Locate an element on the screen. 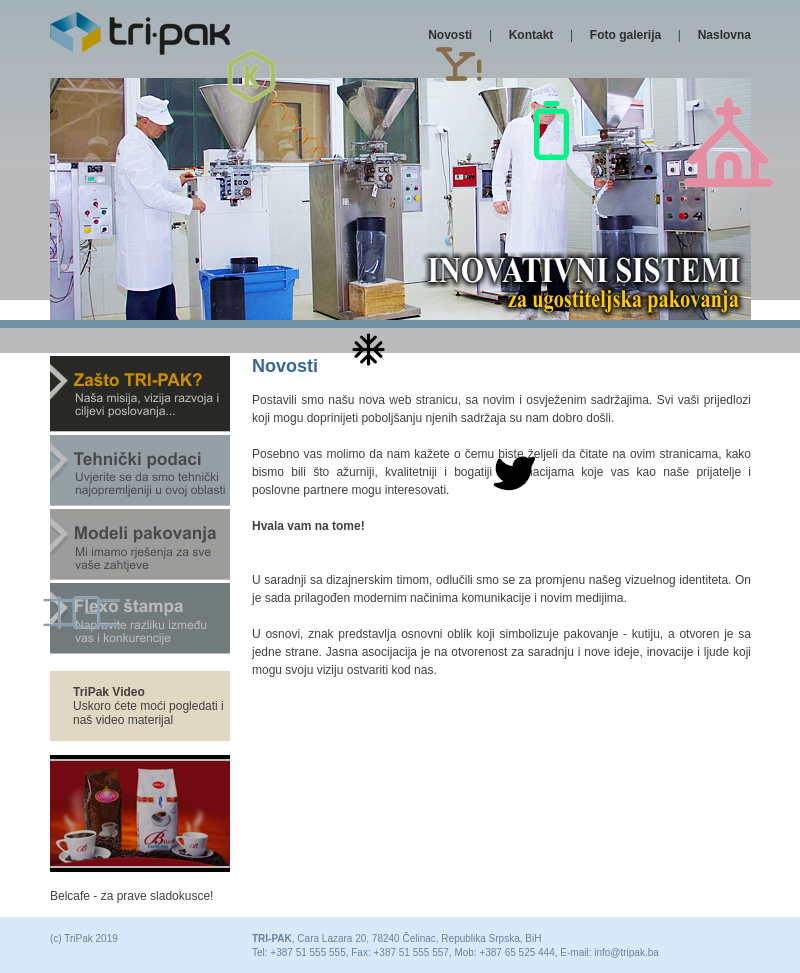 The height and width of the screenshot is (973, 800). share to twitter is located at coordinates (514, 473).